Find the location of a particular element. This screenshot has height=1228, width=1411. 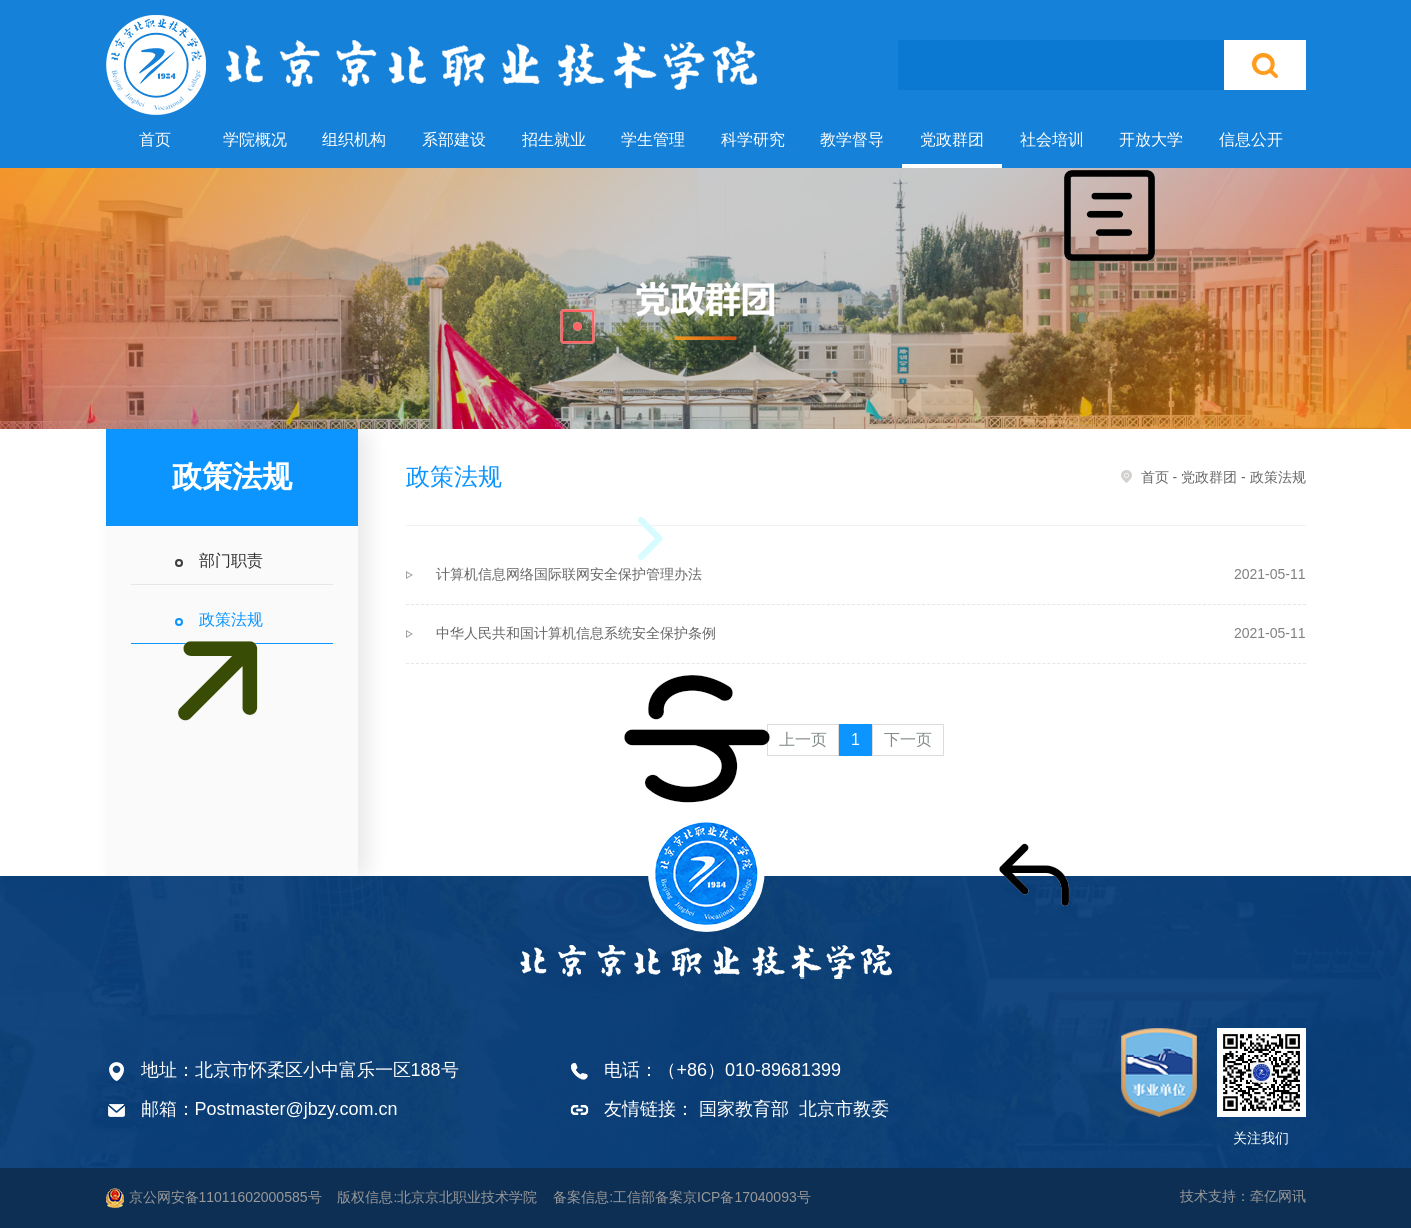

open link in a new tab or window is located at coordinates (217, 680).